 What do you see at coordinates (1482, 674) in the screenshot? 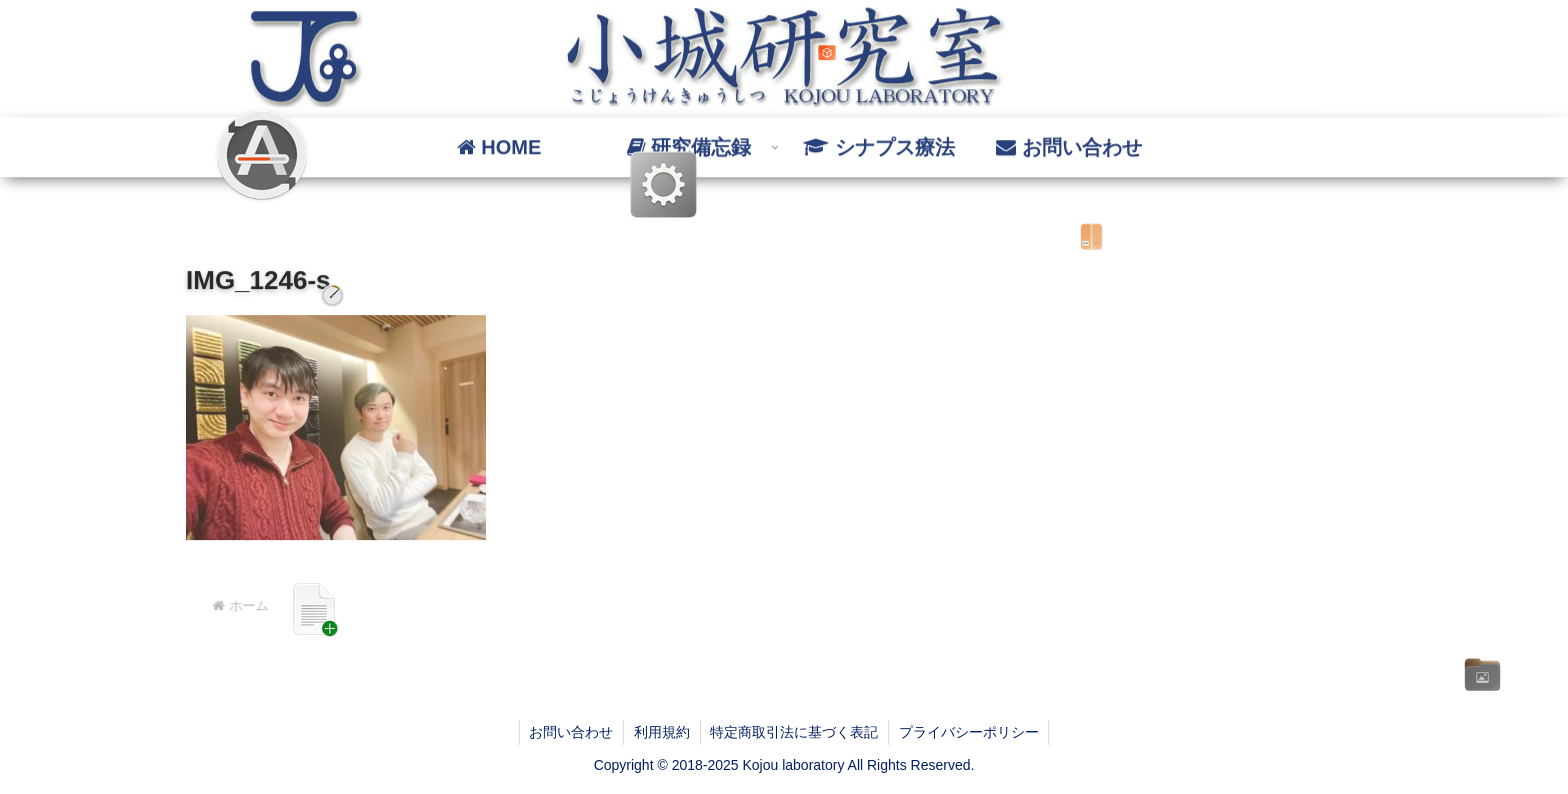
I see `open your pictures folder` at bounding box center [1482, 674].